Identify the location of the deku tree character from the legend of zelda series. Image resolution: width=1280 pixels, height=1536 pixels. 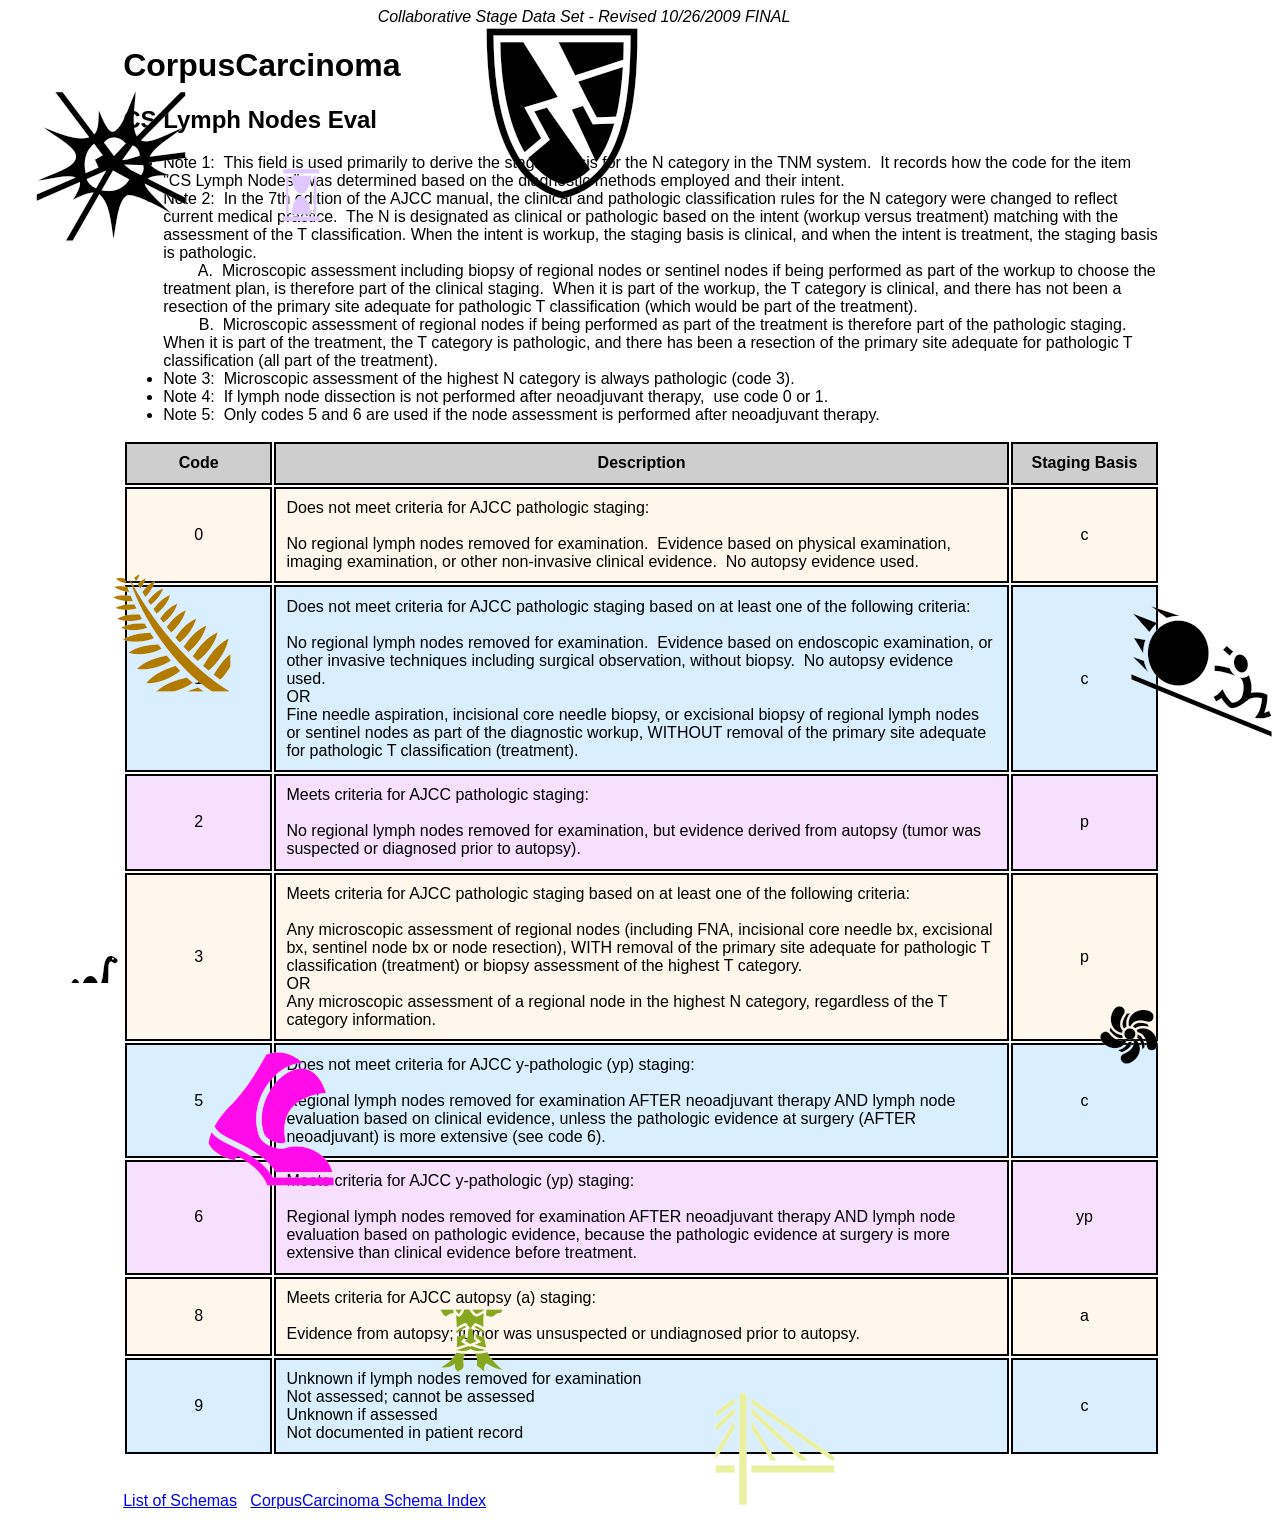
(471, 1340).